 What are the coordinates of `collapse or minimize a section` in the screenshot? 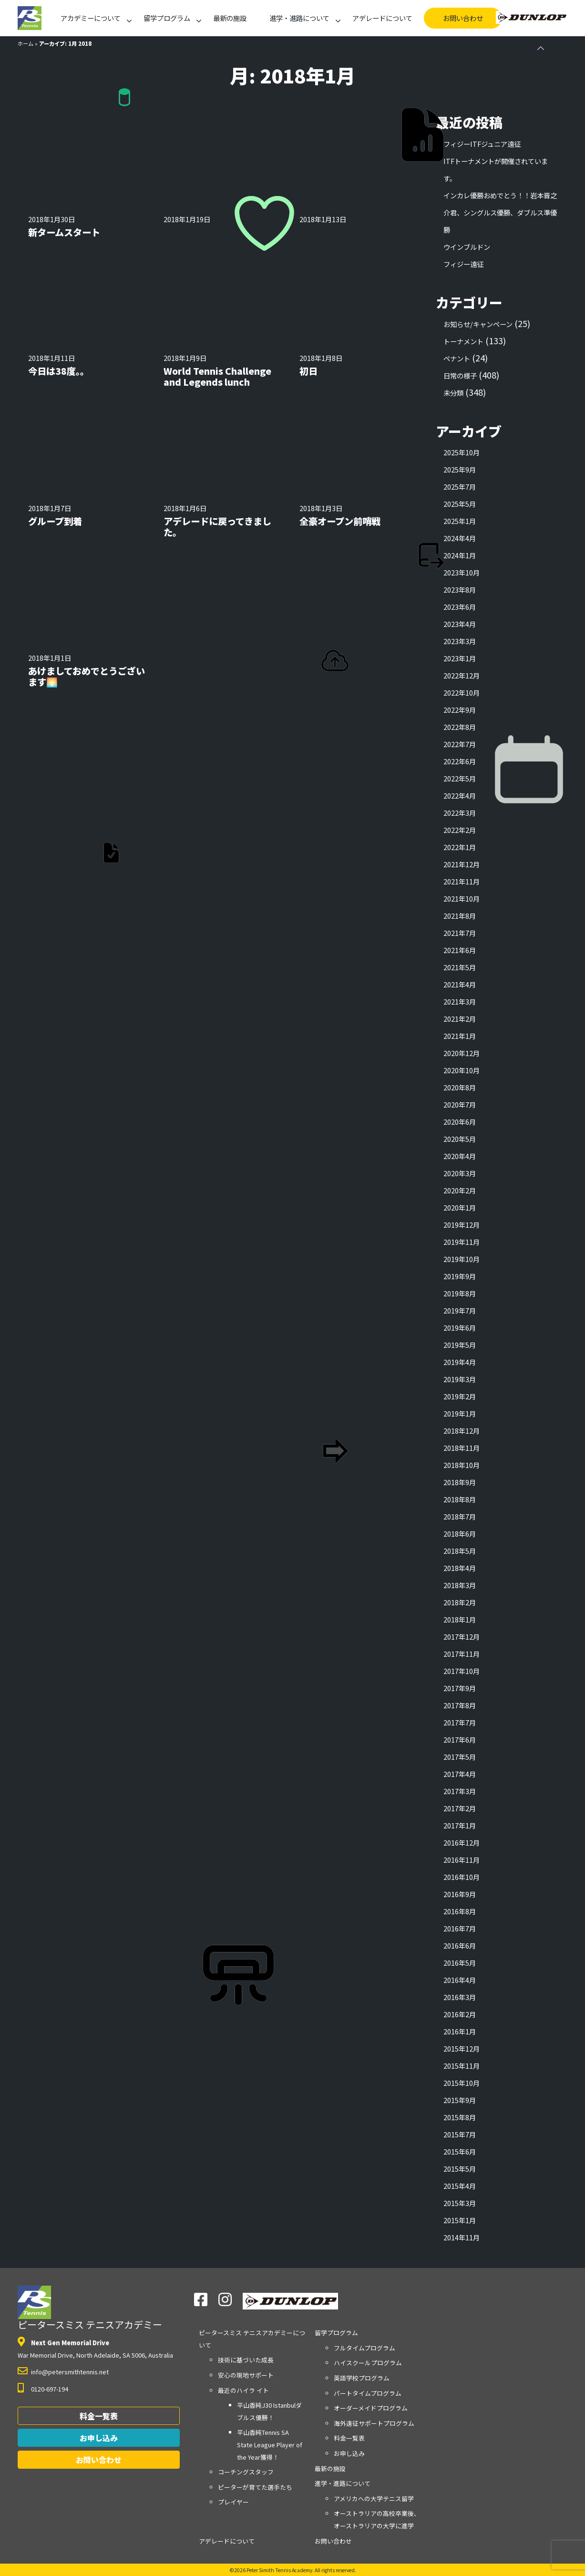 It's located at (541, 48).